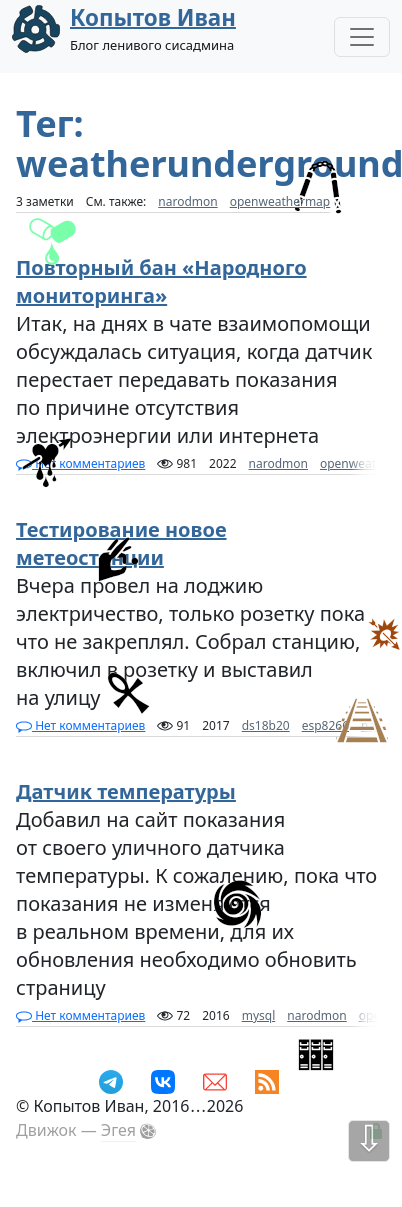 This screenshot has width=402, height=1207. Describe the element at coordinates (124, 558) in the screenshot. I see `tap to flick or shoot a marble` at that location.